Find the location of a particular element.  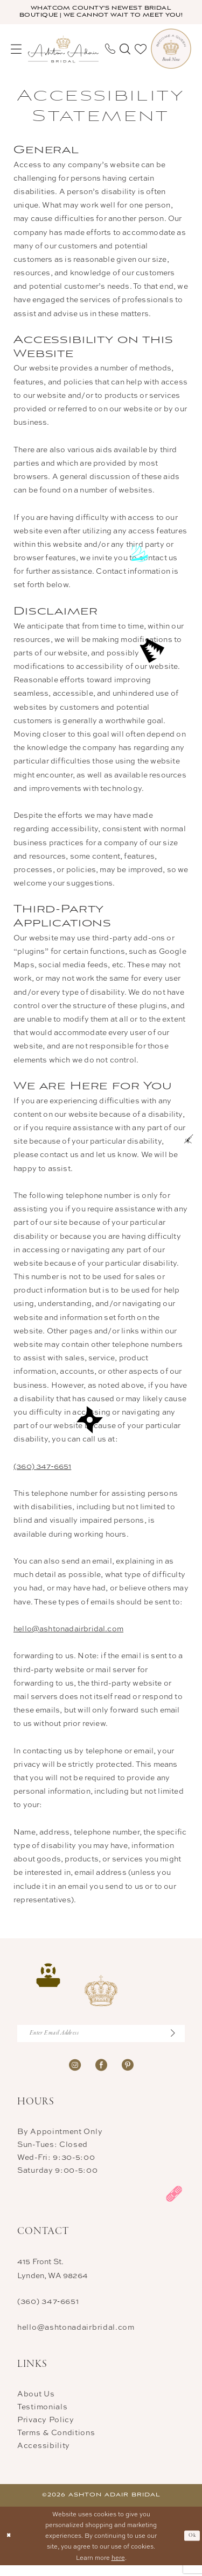

indicates a headshot kill or critical hit is located at coordinates (48, 1975).